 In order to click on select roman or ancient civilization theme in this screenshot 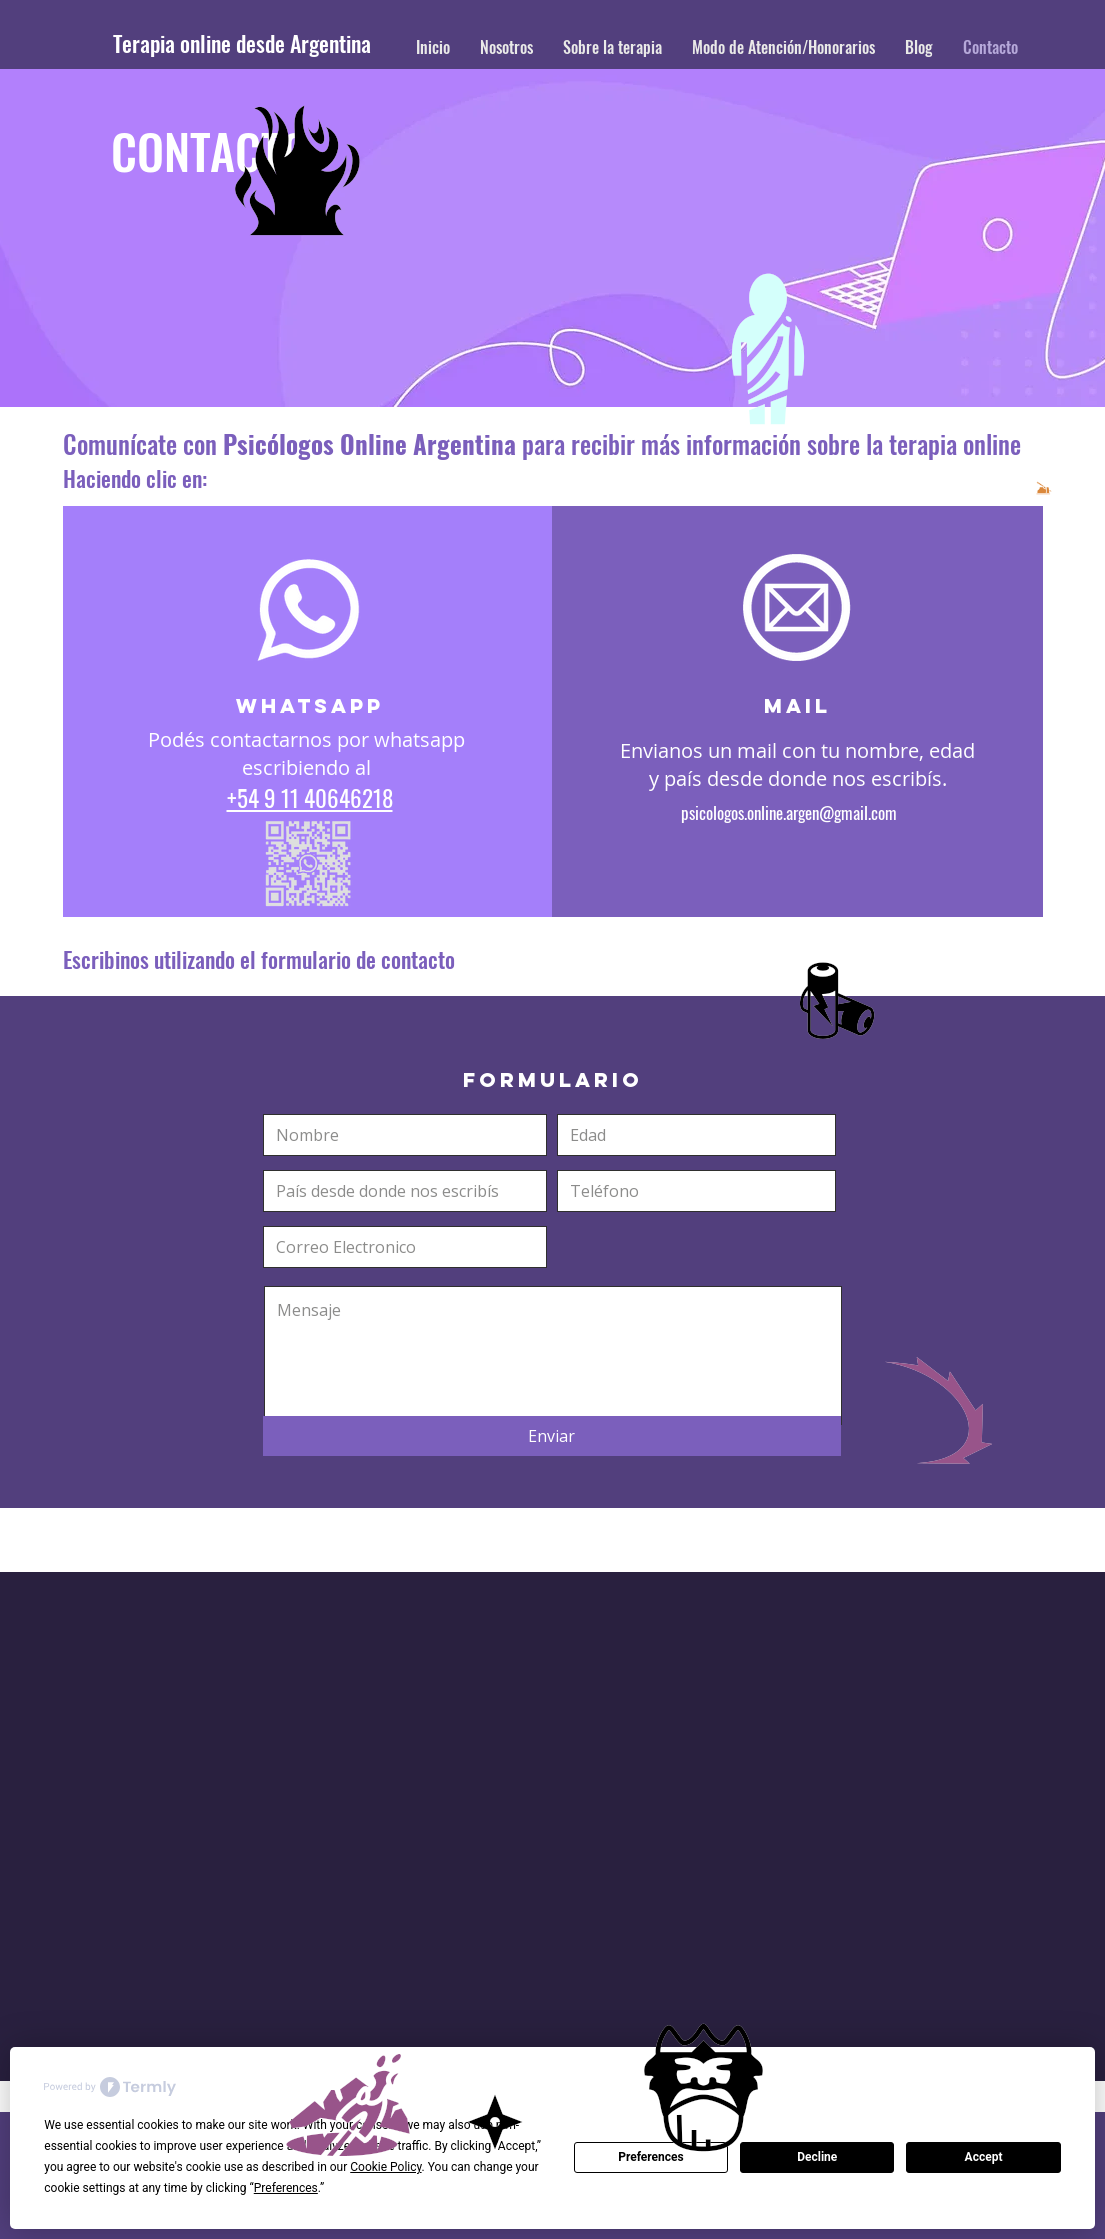, I will do `click(768, 349)`.